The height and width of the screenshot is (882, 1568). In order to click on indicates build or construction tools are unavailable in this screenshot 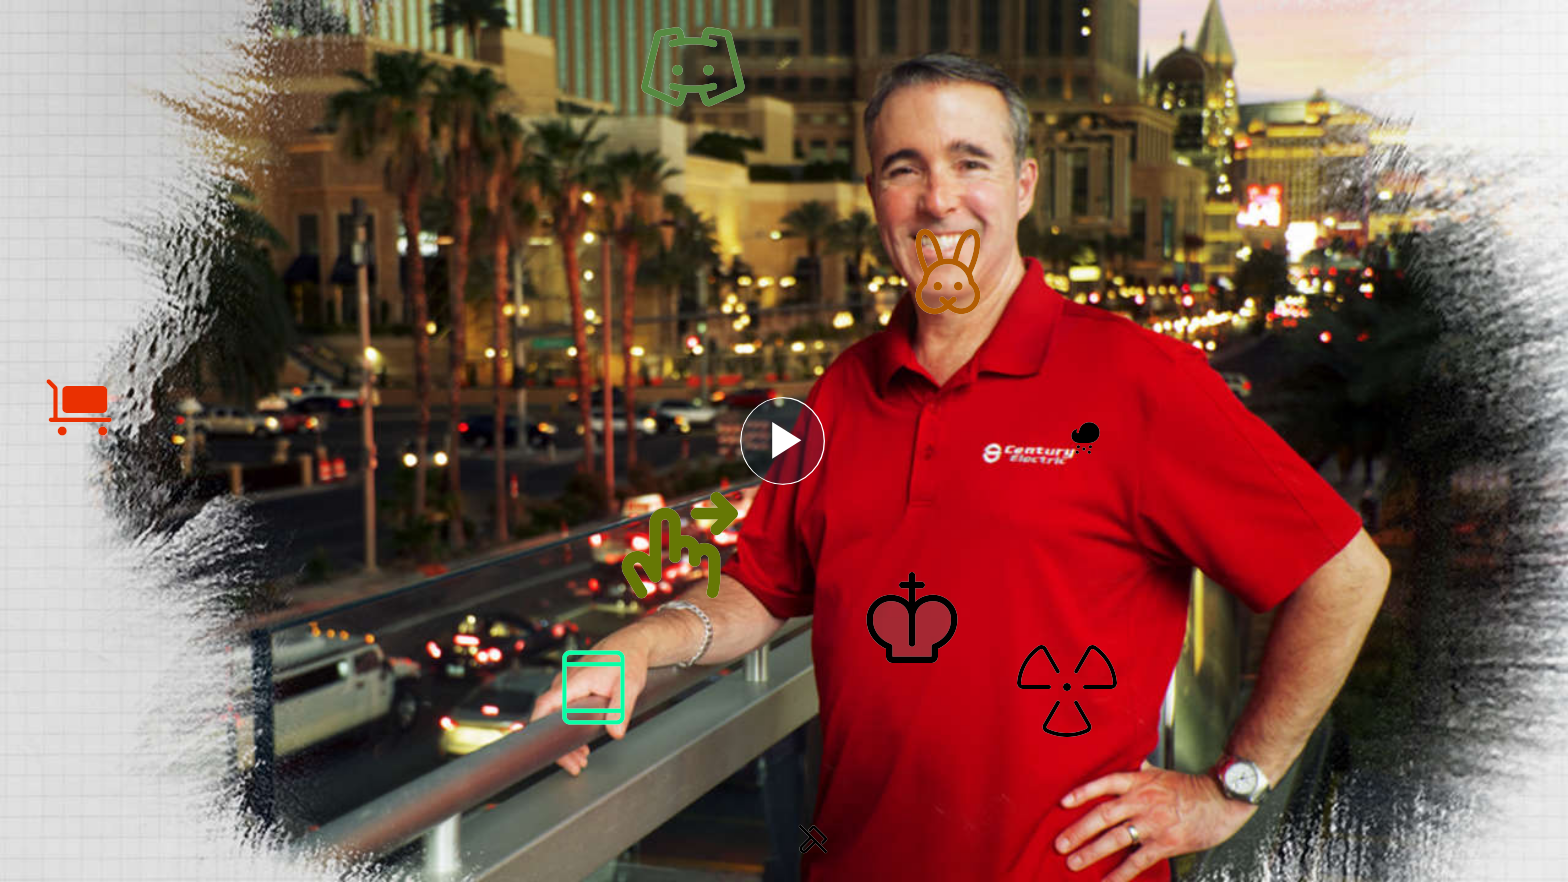, I will do `click(813, 839)`.